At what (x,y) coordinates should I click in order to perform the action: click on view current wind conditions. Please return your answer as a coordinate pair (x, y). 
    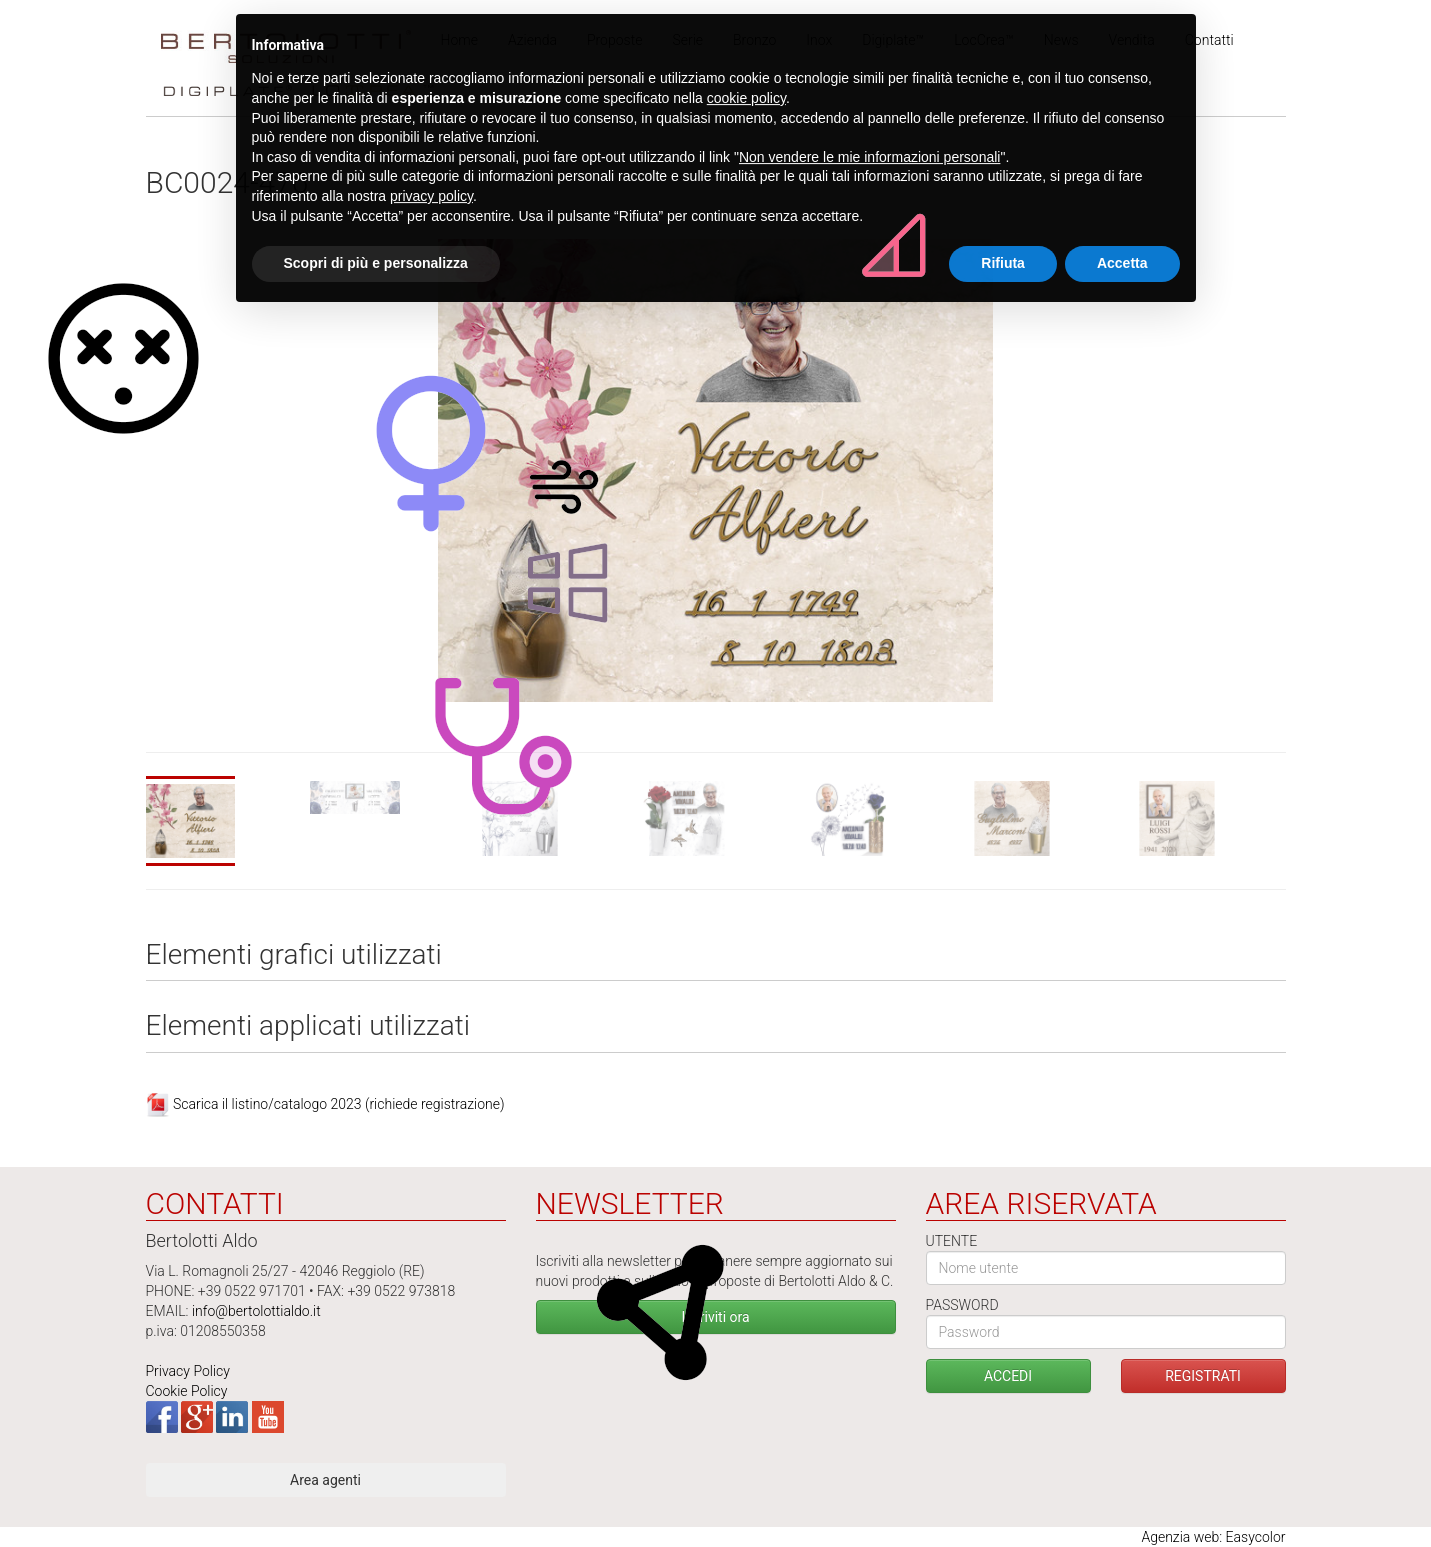
    Looking at the image, I should click on (564, 487).